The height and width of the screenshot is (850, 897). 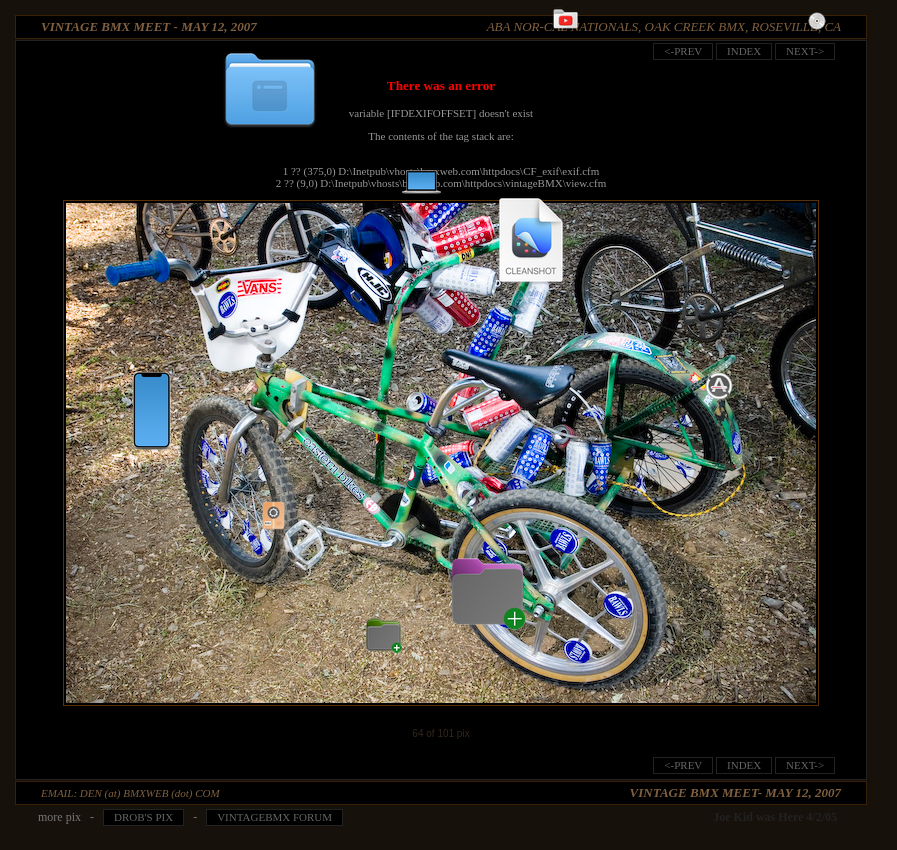 I want to click on software package being configured or installed, so click(x=273, y=515).